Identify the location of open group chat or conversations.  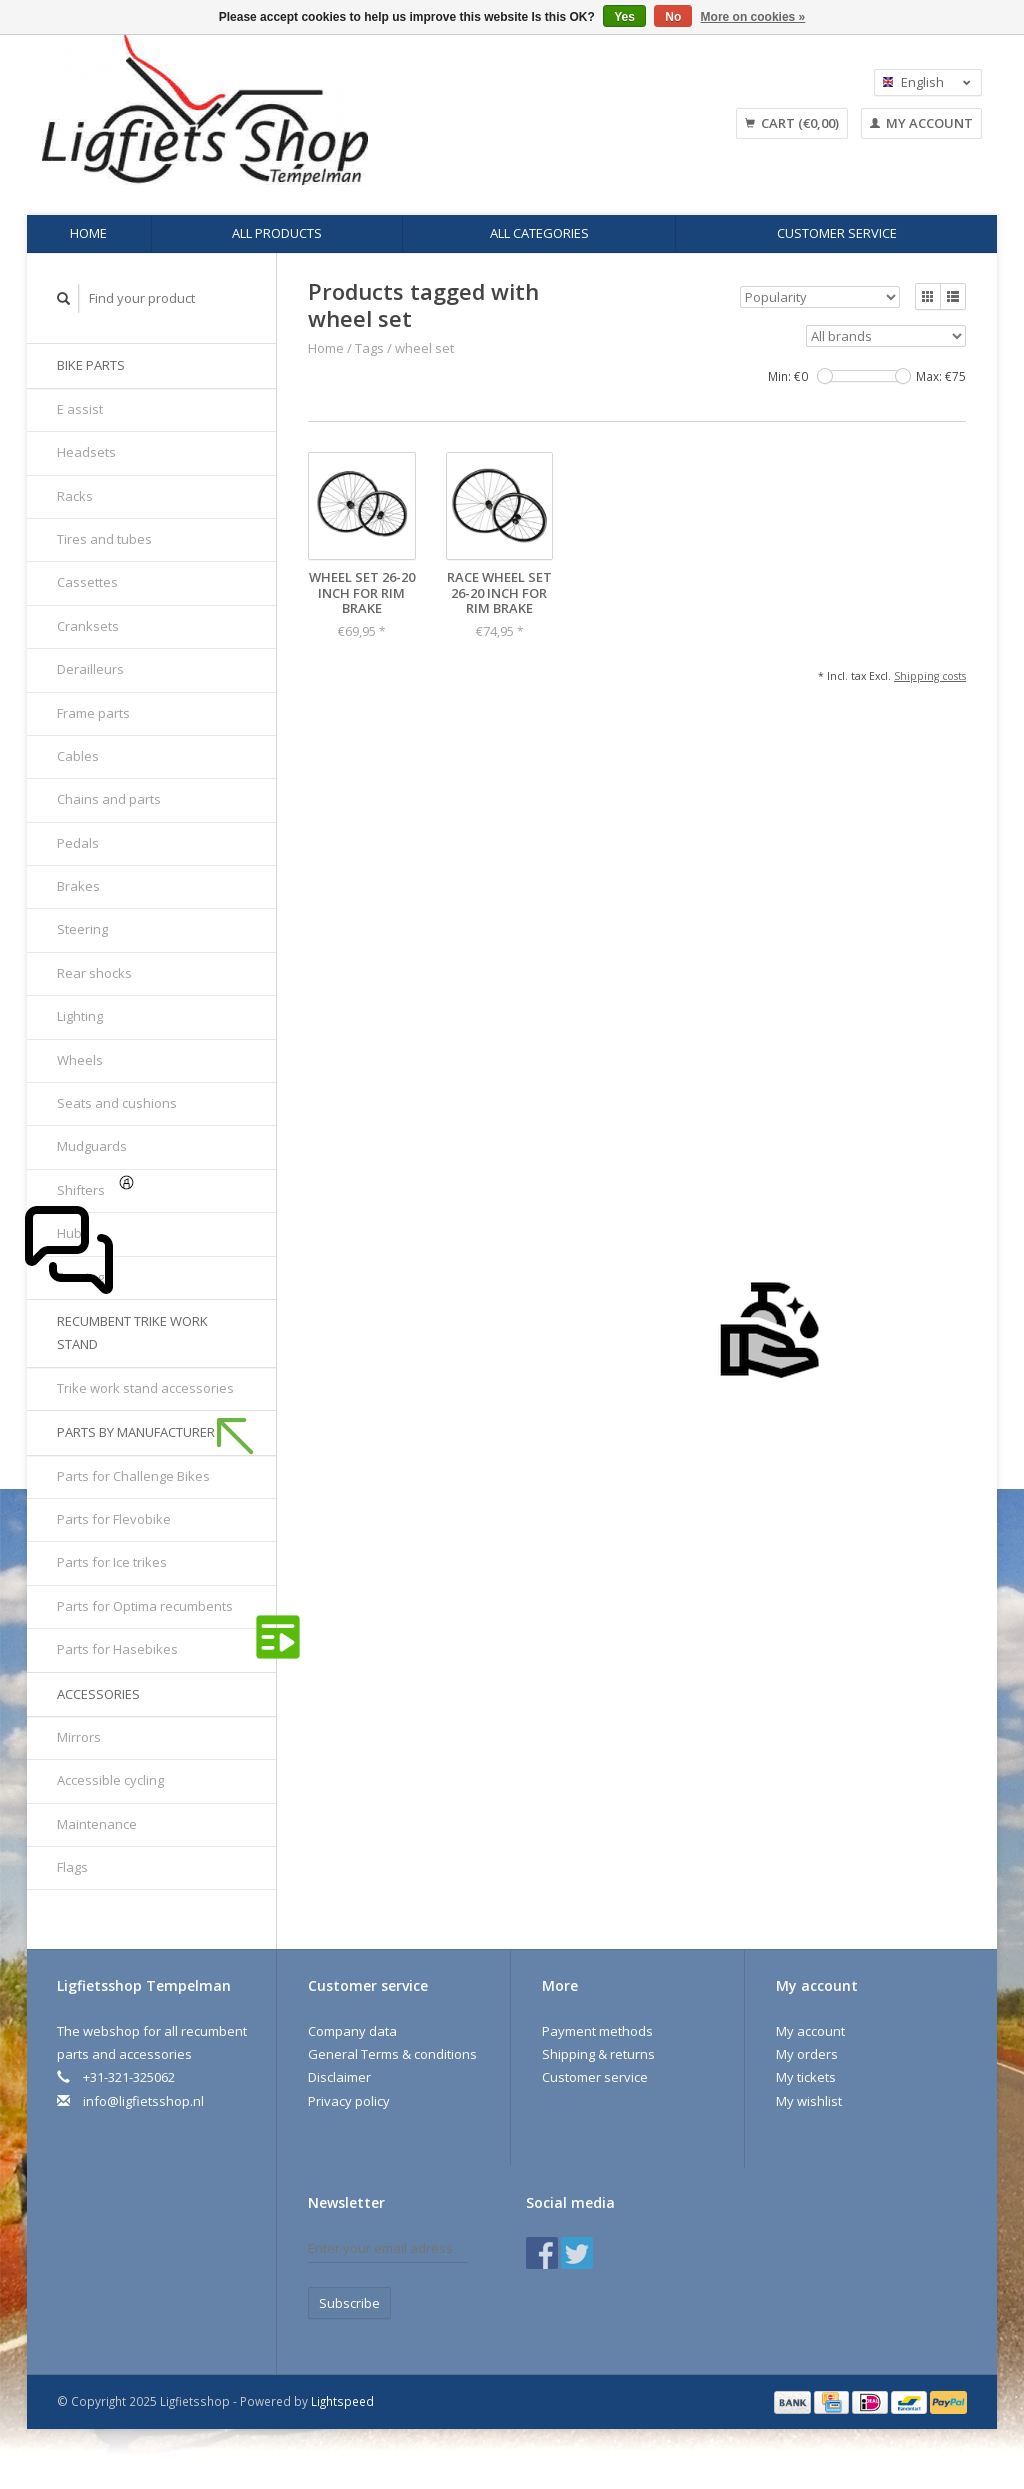
(69, 1250).